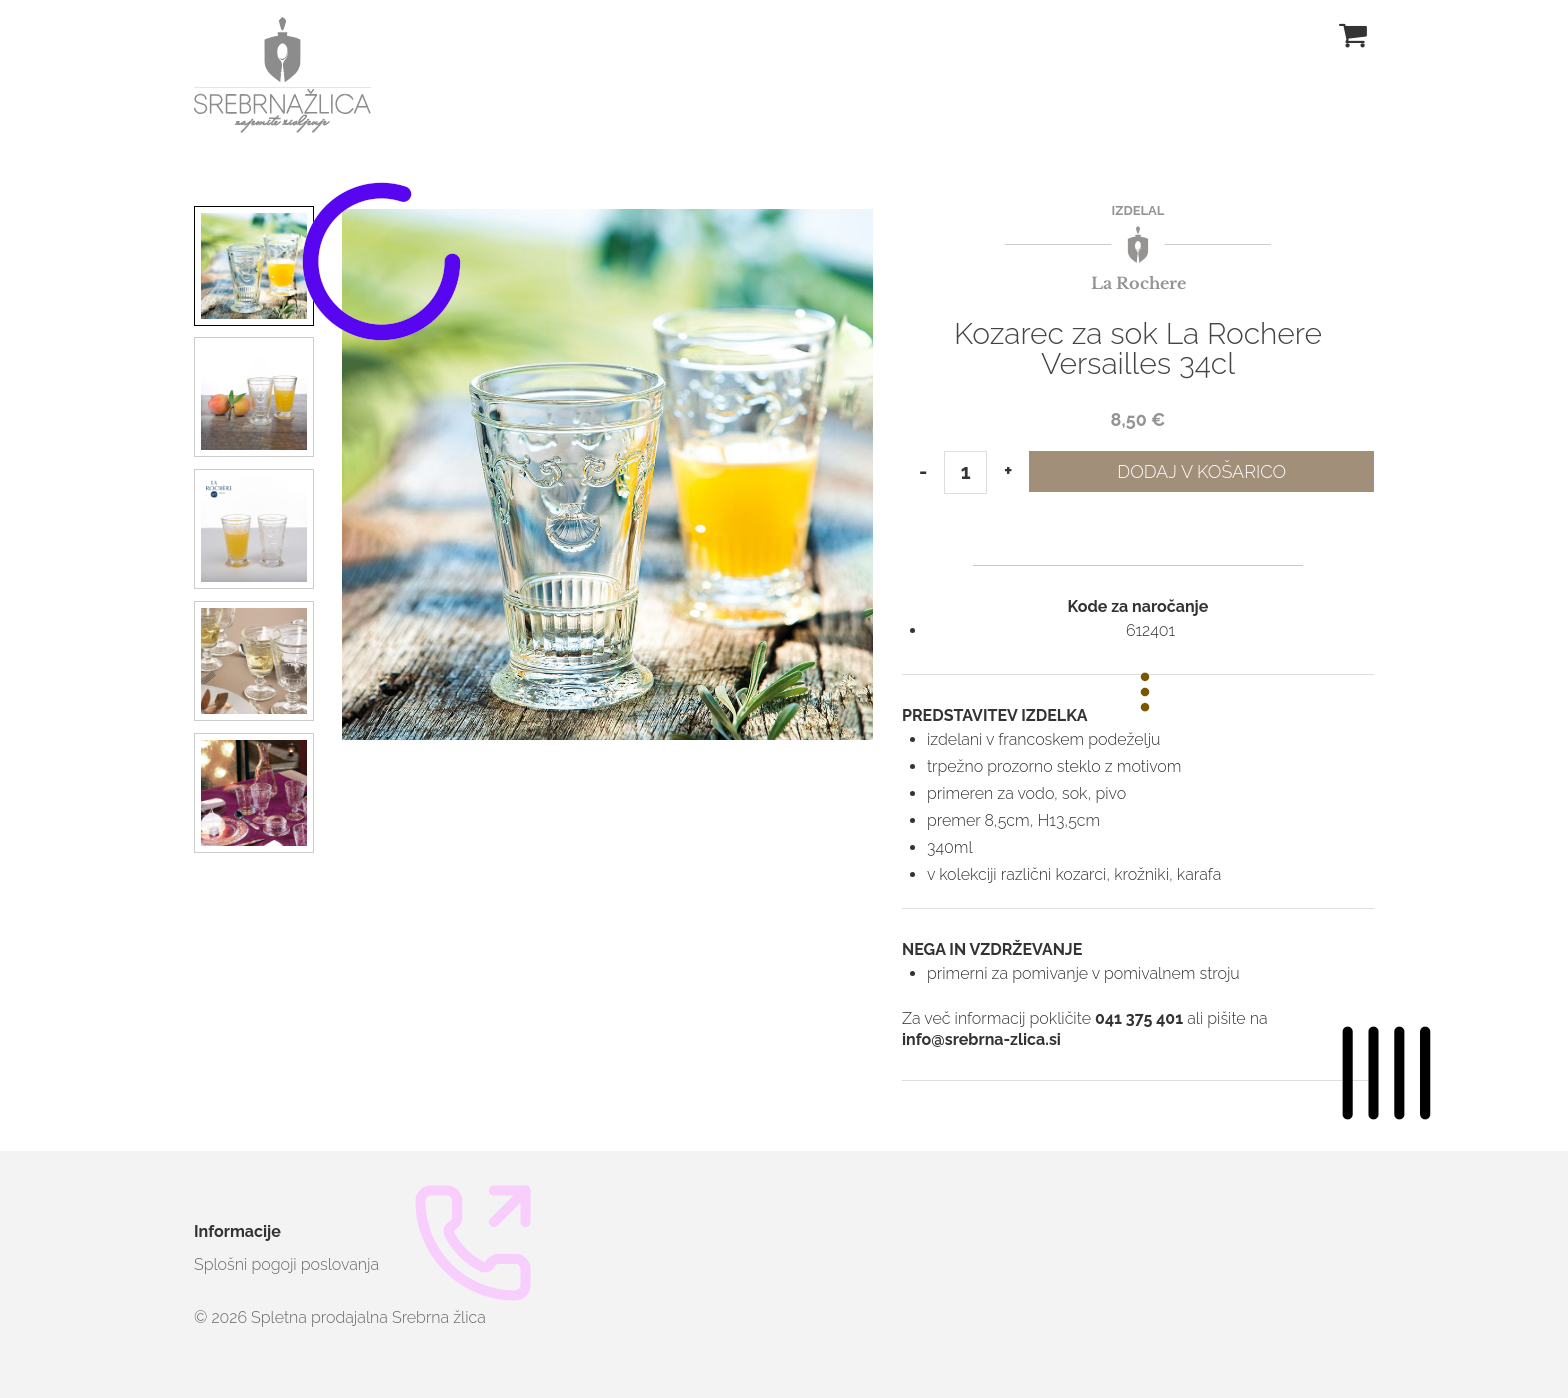 The width and height of the screenshot is (1568, 1398). I want to click on loading content in progress, so click(381, 261).